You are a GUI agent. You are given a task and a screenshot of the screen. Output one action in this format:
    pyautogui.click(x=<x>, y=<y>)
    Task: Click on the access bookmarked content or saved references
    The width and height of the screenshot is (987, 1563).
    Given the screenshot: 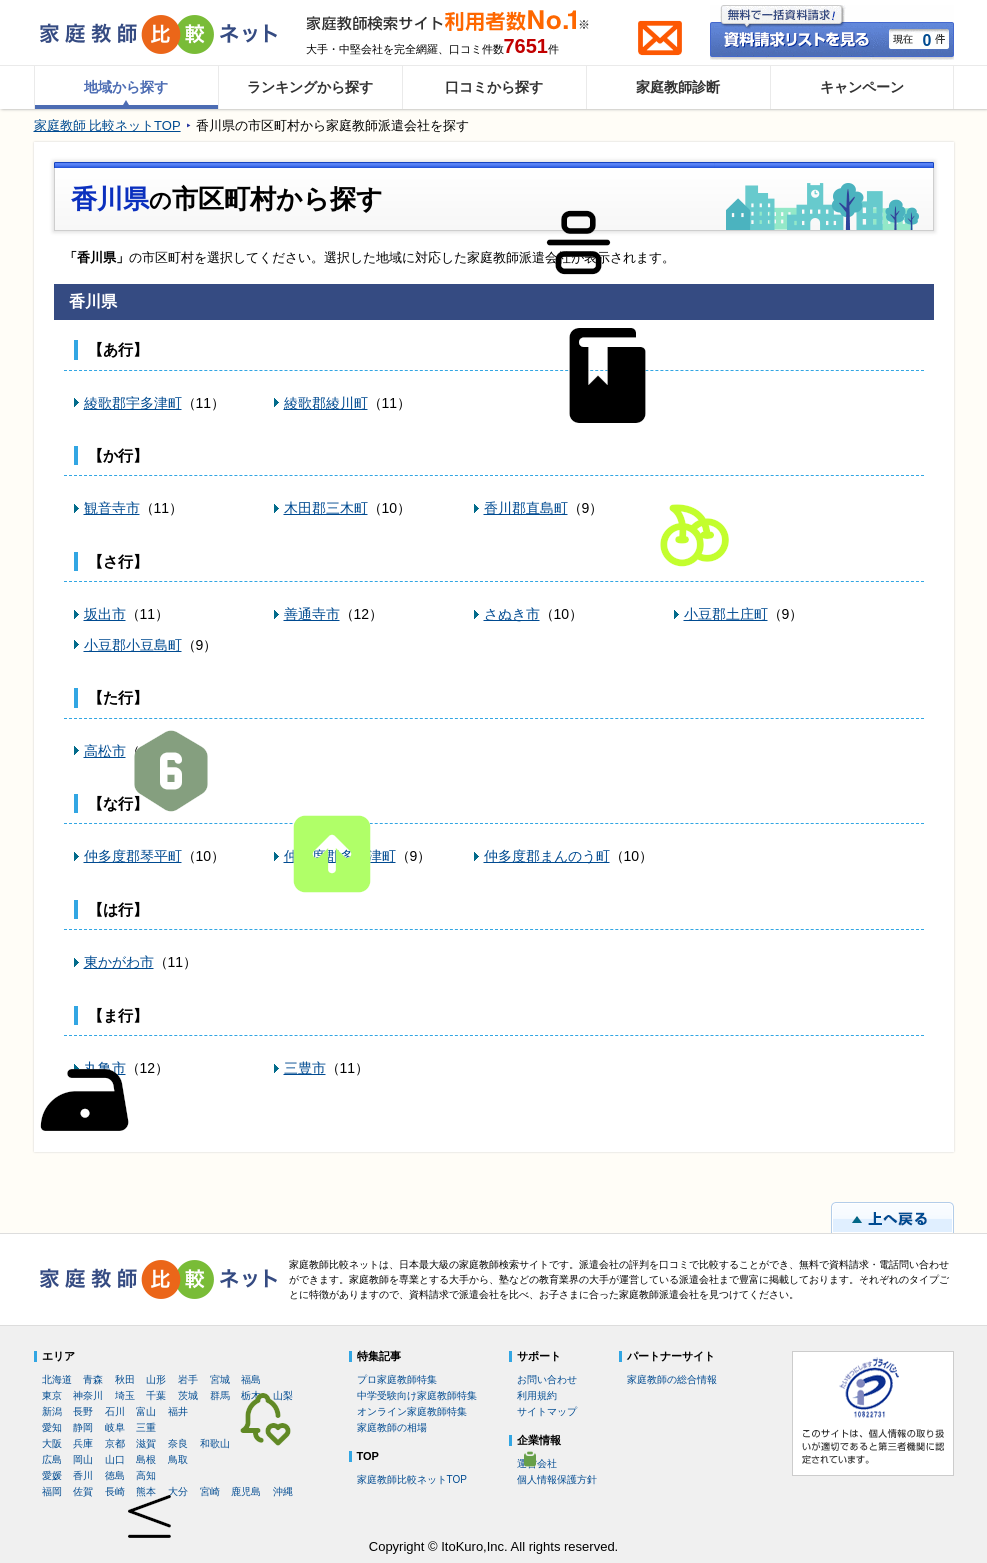 What is the action you would take?
    pyautogui.click(x=607, y=375)
    